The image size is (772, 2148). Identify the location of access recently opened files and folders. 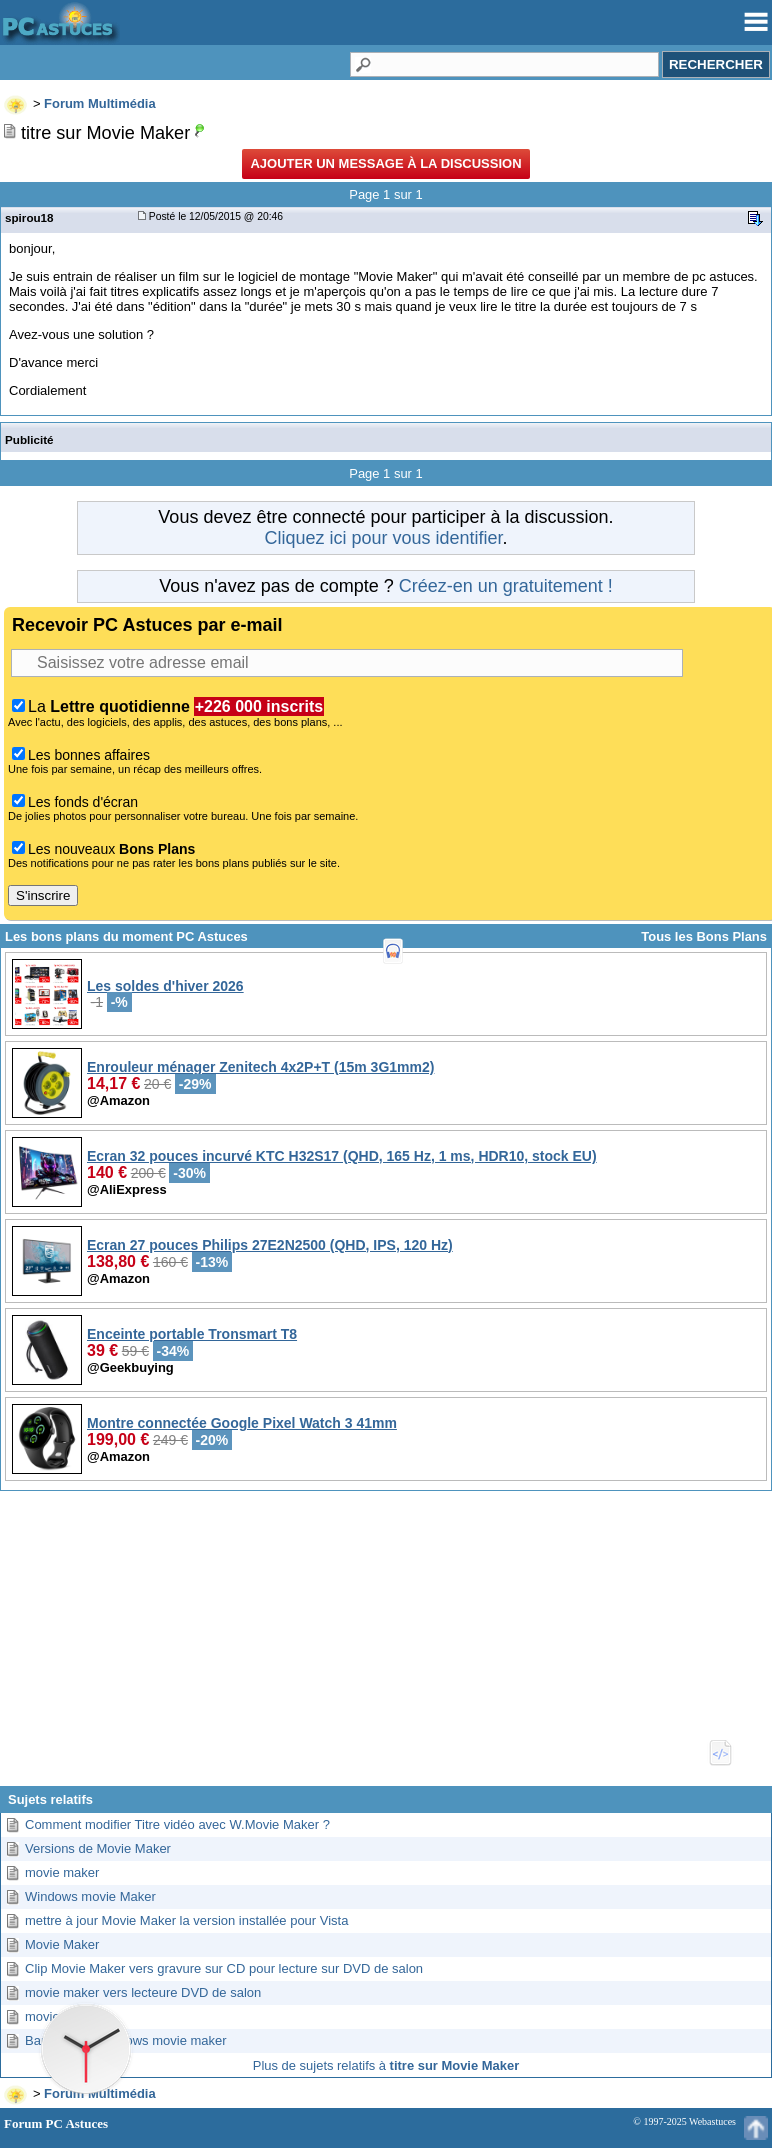
(86, 2049).